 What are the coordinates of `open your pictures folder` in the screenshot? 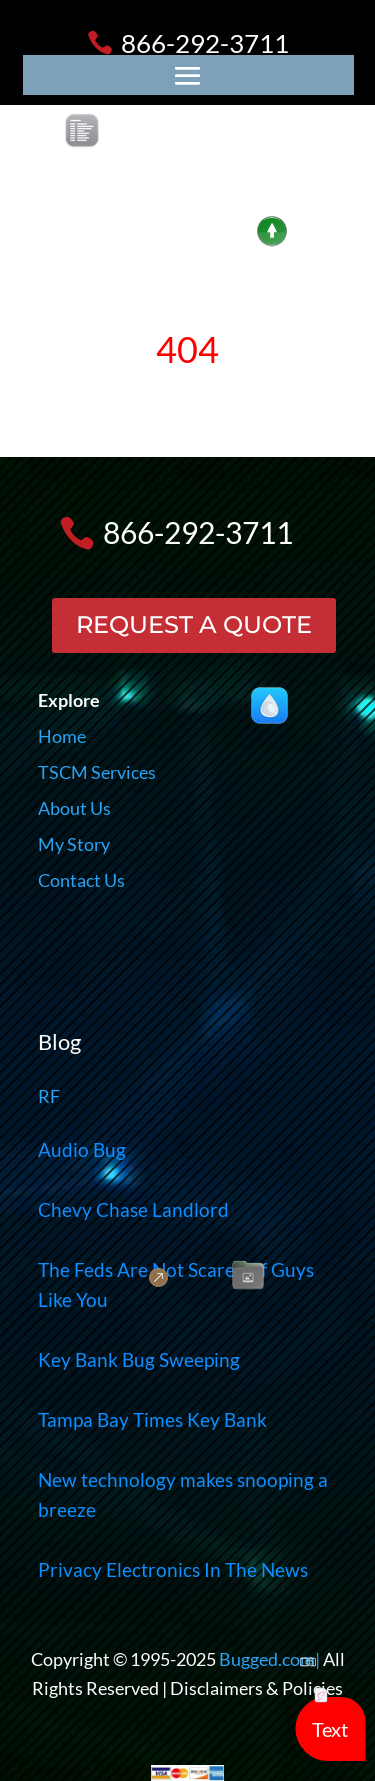 It's located at (248, 1275).